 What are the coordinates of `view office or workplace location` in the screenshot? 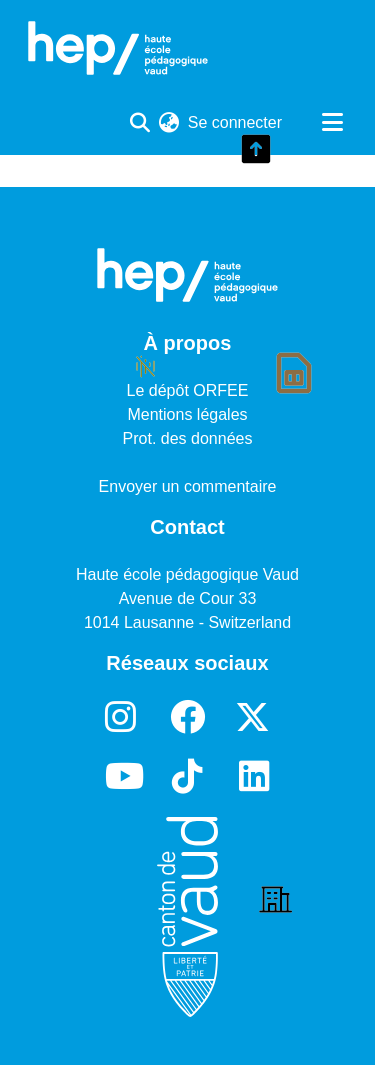 It's located at (274, 899).